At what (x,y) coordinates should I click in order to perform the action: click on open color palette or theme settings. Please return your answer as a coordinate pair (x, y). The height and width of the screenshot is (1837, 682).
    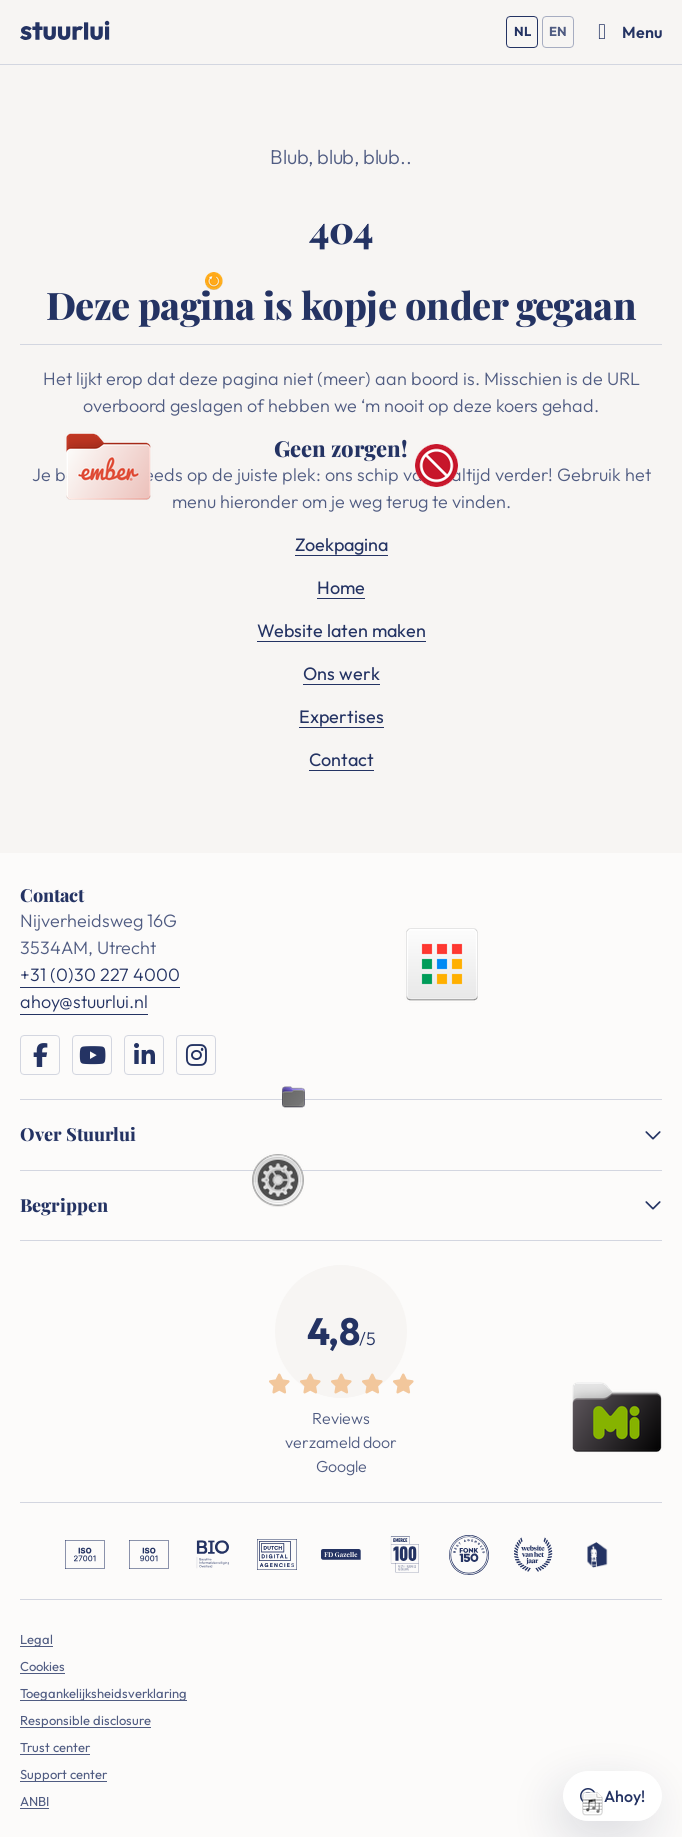
    Looking at the image, I should click on (442, 964).